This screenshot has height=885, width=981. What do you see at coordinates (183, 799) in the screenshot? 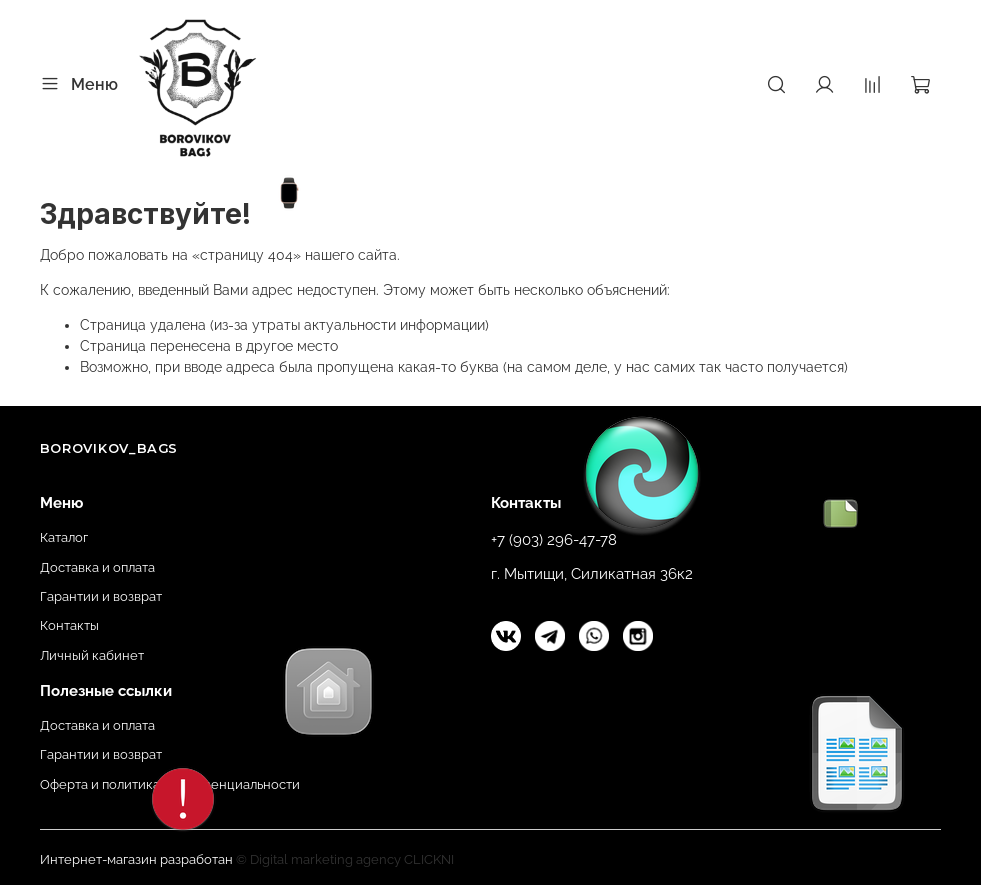
I see `indicates important or high-priority item` at bounding box center [183, 799].